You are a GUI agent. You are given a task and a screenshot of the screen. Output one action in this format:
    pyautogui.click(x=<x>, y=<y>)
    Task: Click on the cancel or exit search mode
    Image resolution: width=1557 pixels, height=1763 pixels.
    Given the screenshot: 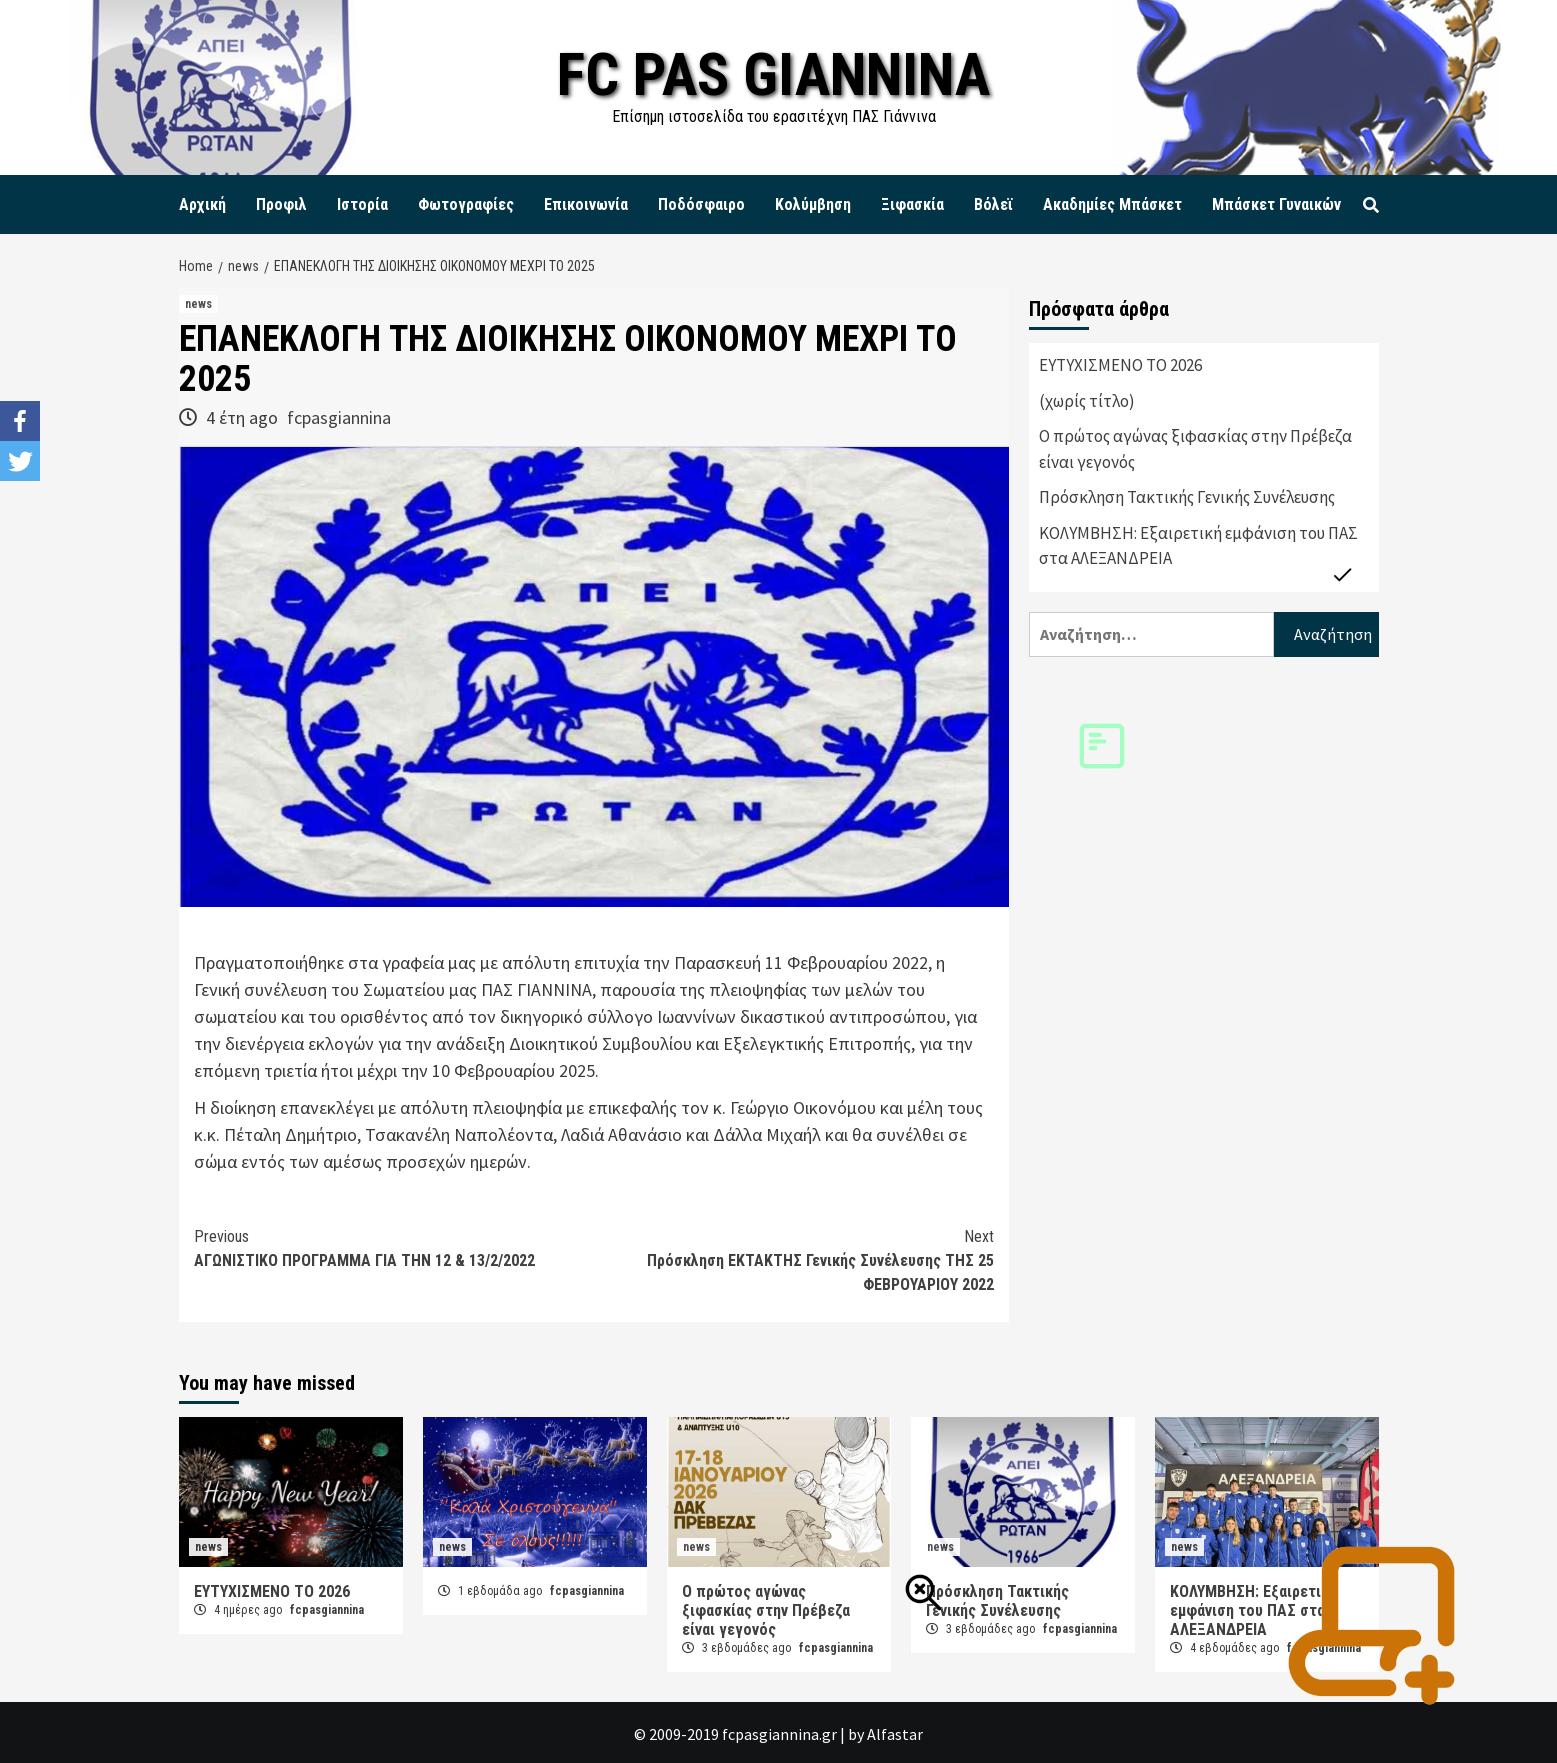 What is the action you would take?
    pyautogui.click(x=923, y=1592)
    